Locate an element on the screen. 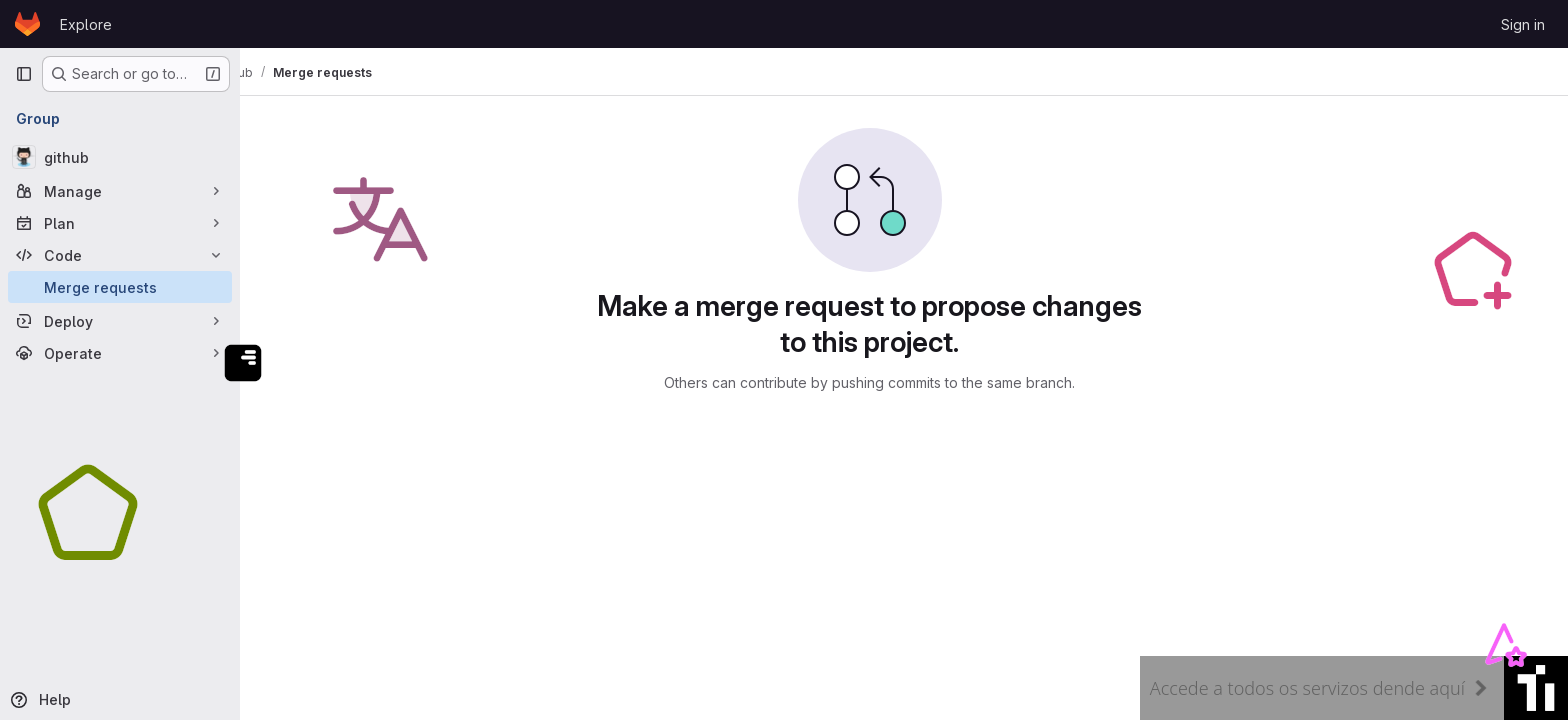  align content to top-right of container is located at coordinates (243, 363).